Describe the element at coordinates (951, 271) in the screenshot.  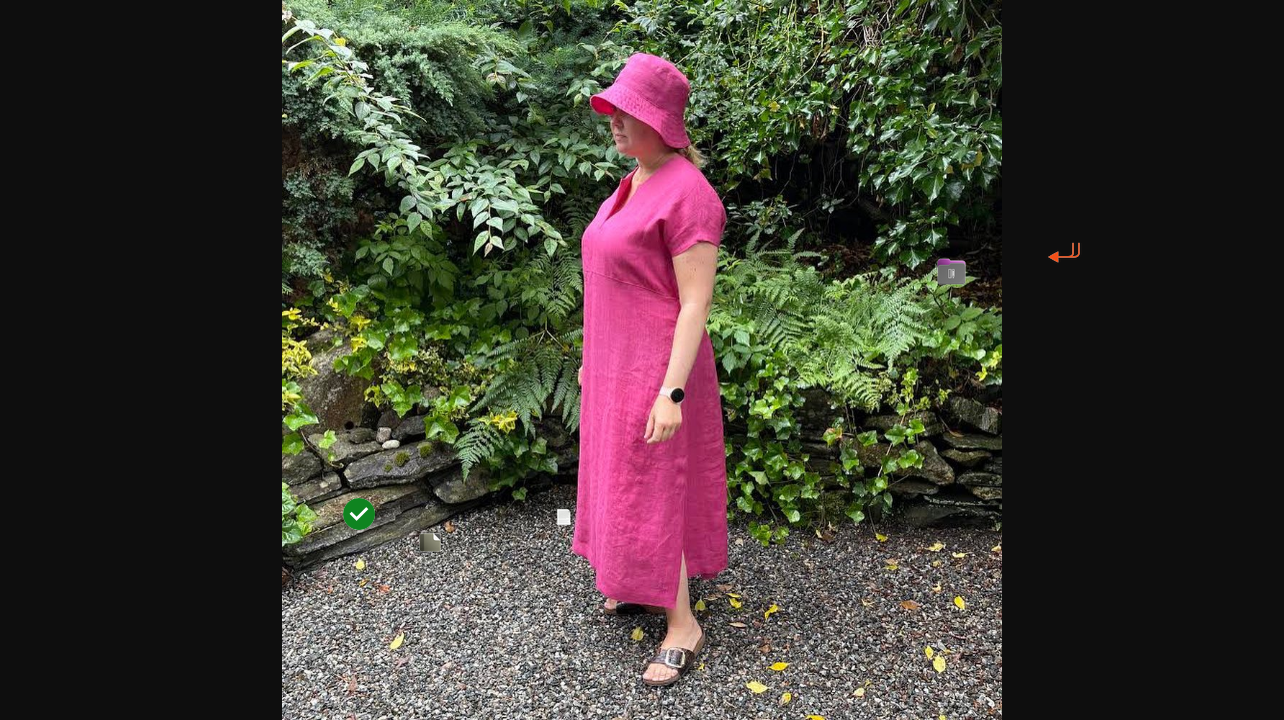
I see `access your templates folder` at that location.